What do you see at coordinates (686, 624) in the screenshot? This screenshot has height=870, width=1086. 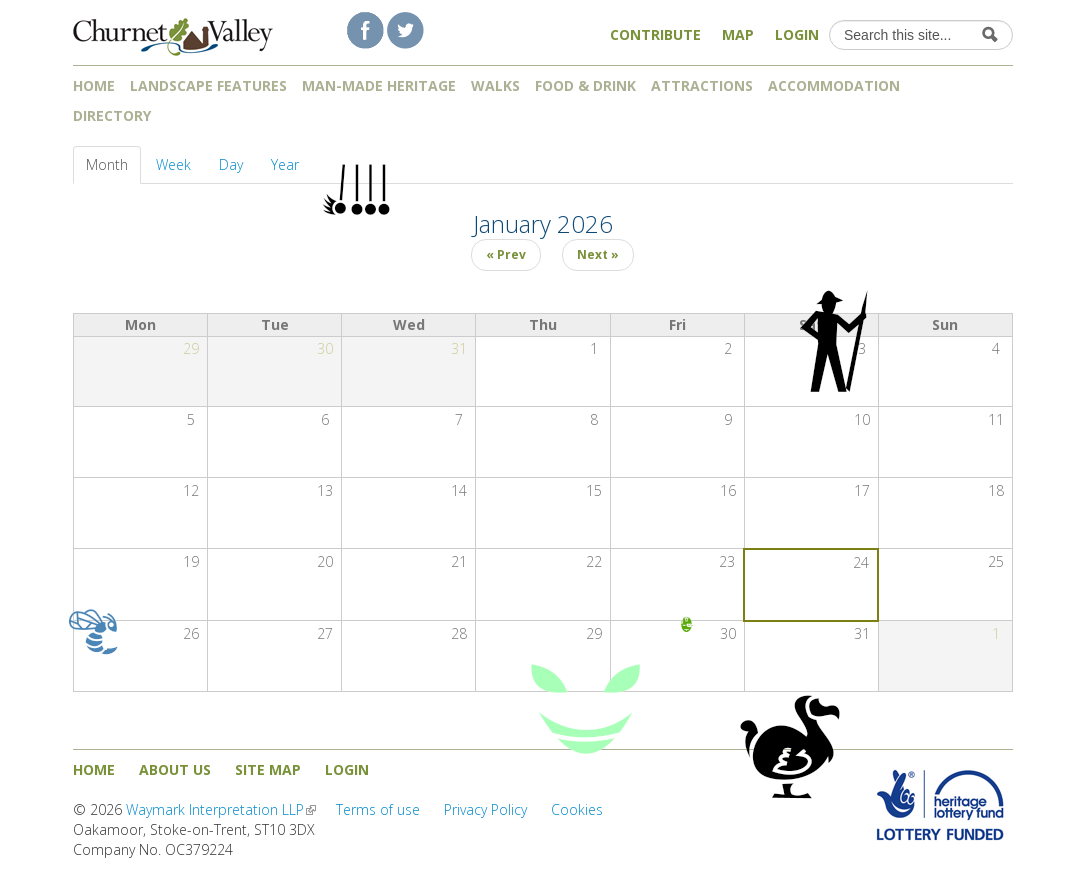 I see `access cyborg or android character options` at bounding box center [686, 624].